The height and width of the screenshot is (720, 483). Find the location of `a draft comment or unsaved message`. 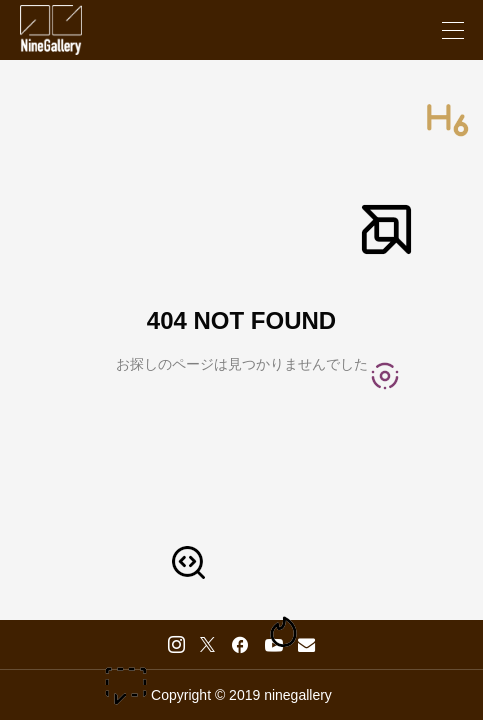

a draft comment or unsaved message is located at coordinates (126, 685).